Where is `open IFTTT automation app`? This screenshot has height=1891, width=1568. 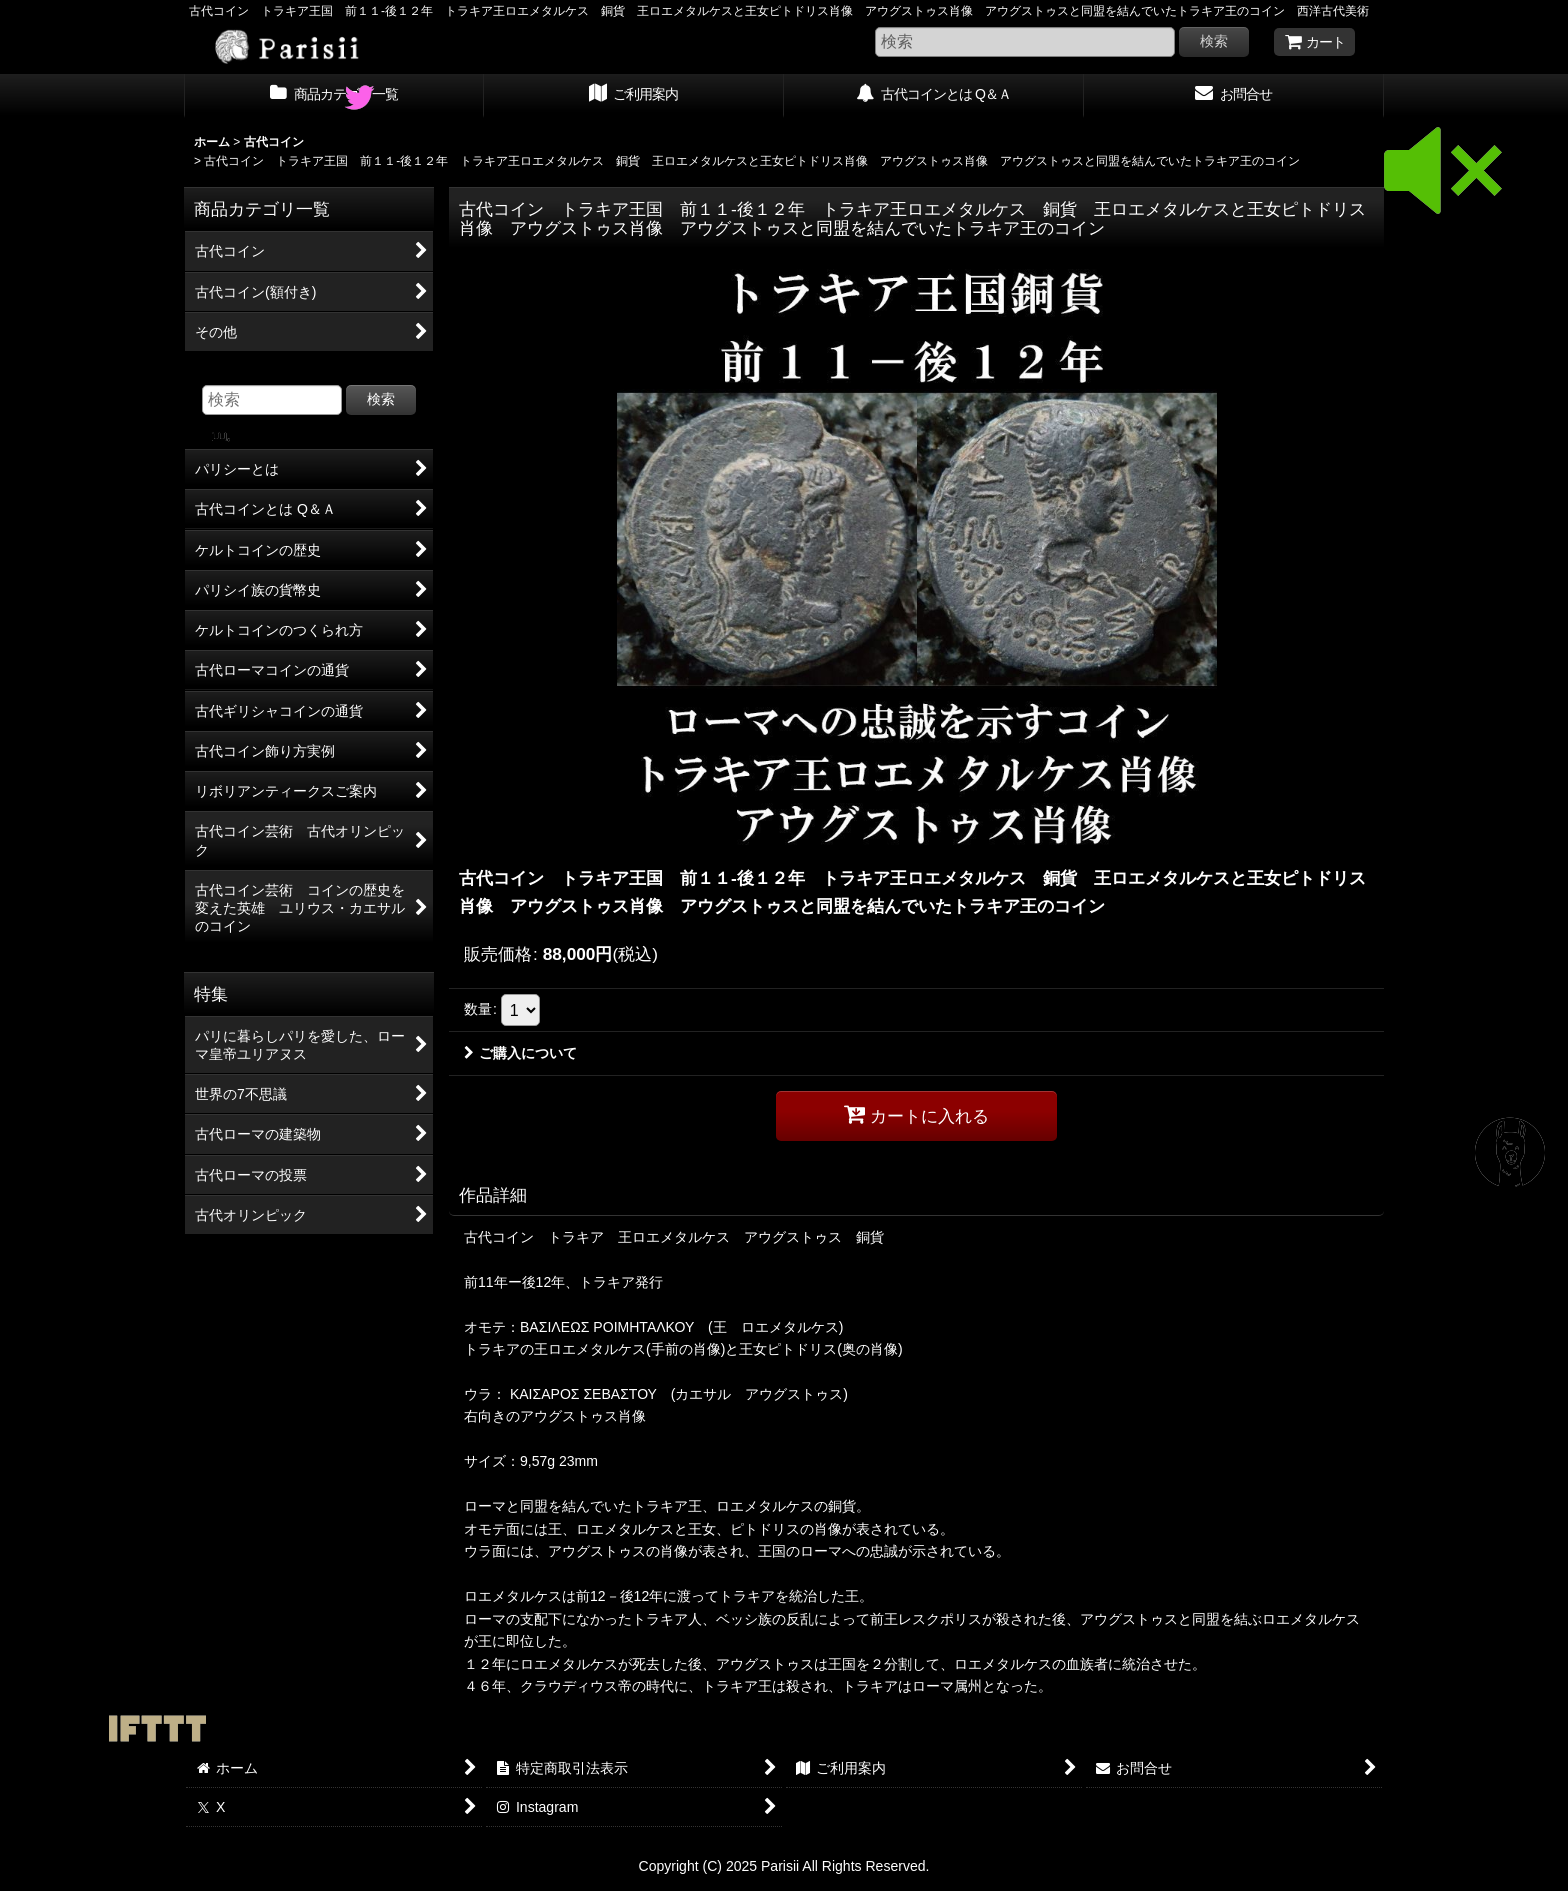 open IFTTT automation app is located at coordinates (157, 1728).